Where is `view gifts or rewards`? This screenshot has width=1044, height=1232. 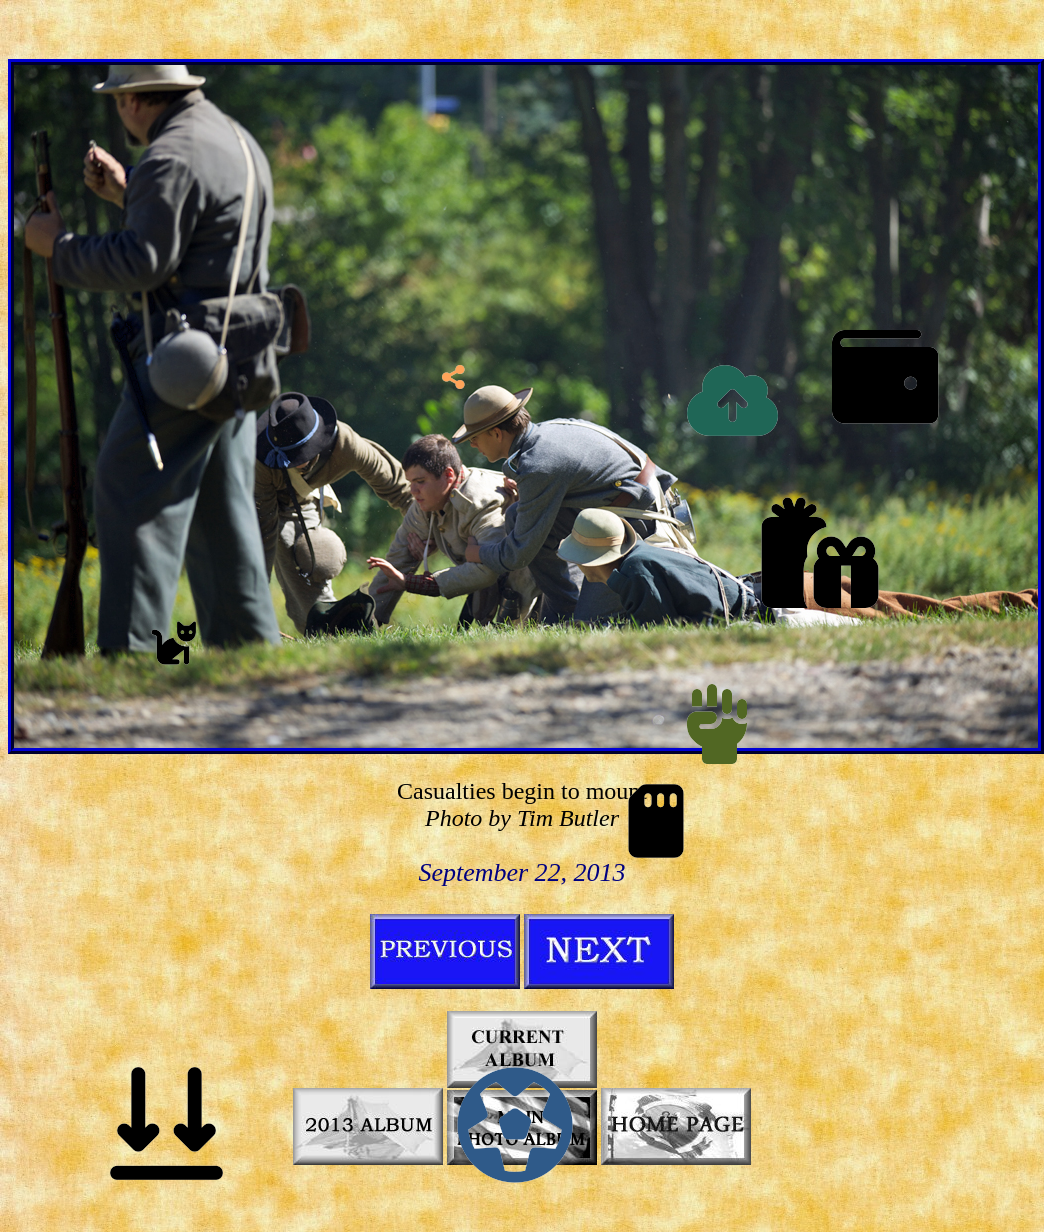
view gifts or rewards is located at coordinates (820, 556).